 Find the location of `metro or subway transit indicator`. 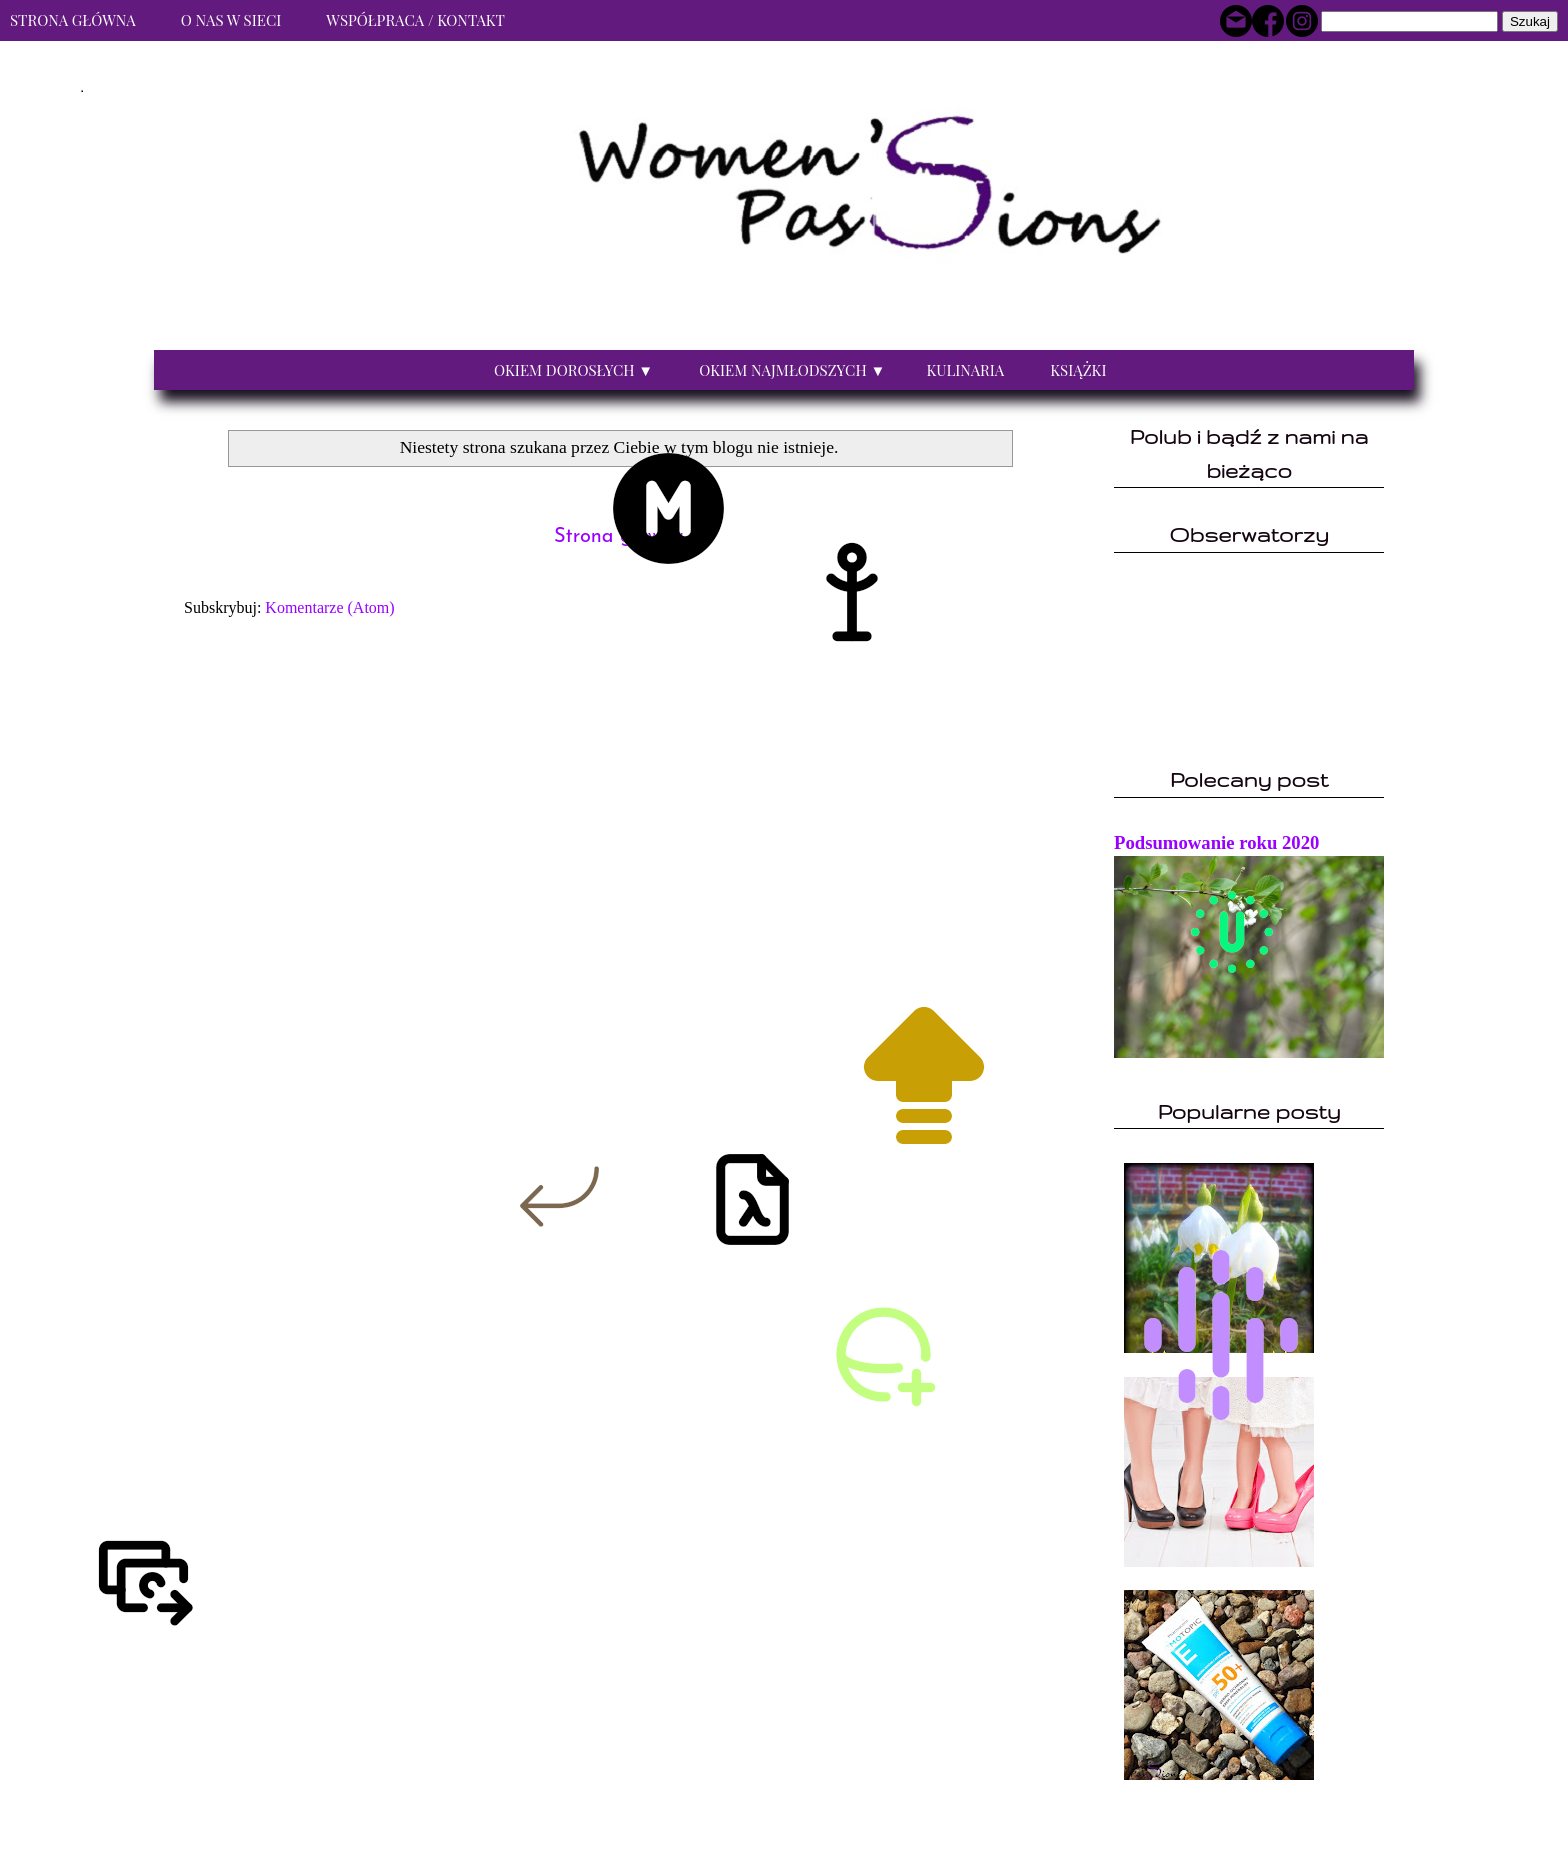

metro or subway transit indicator is located at coordinates (668, 508).